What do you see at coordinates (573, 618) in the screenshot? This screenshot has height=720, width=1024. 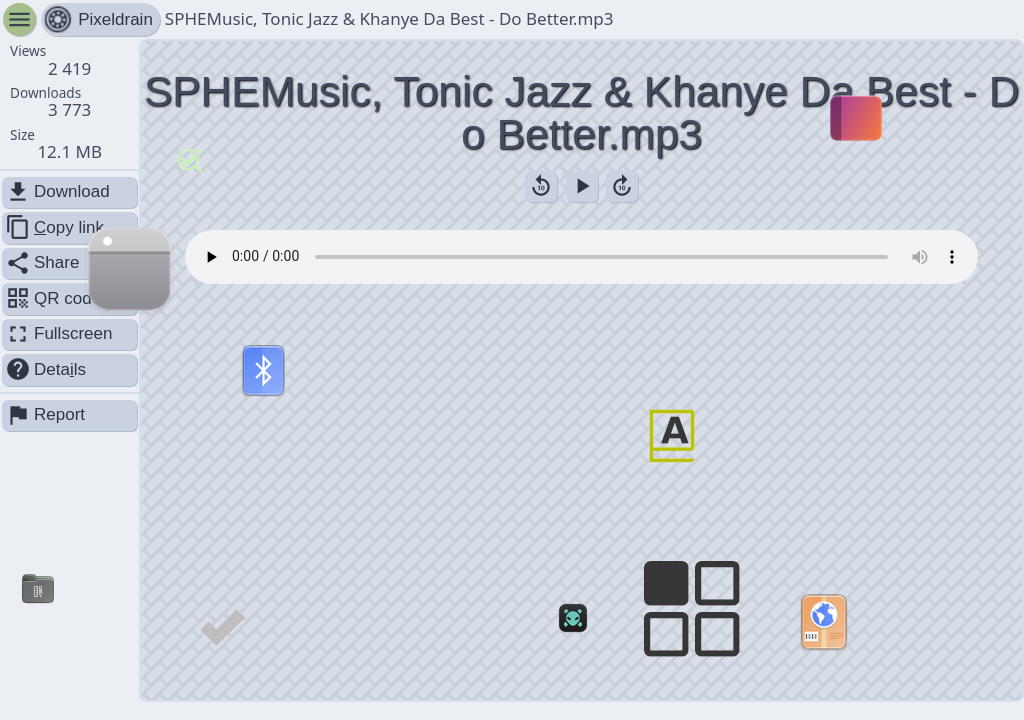 I see `open the X (formerly Twitter) app` at bounding box center [573, 618].